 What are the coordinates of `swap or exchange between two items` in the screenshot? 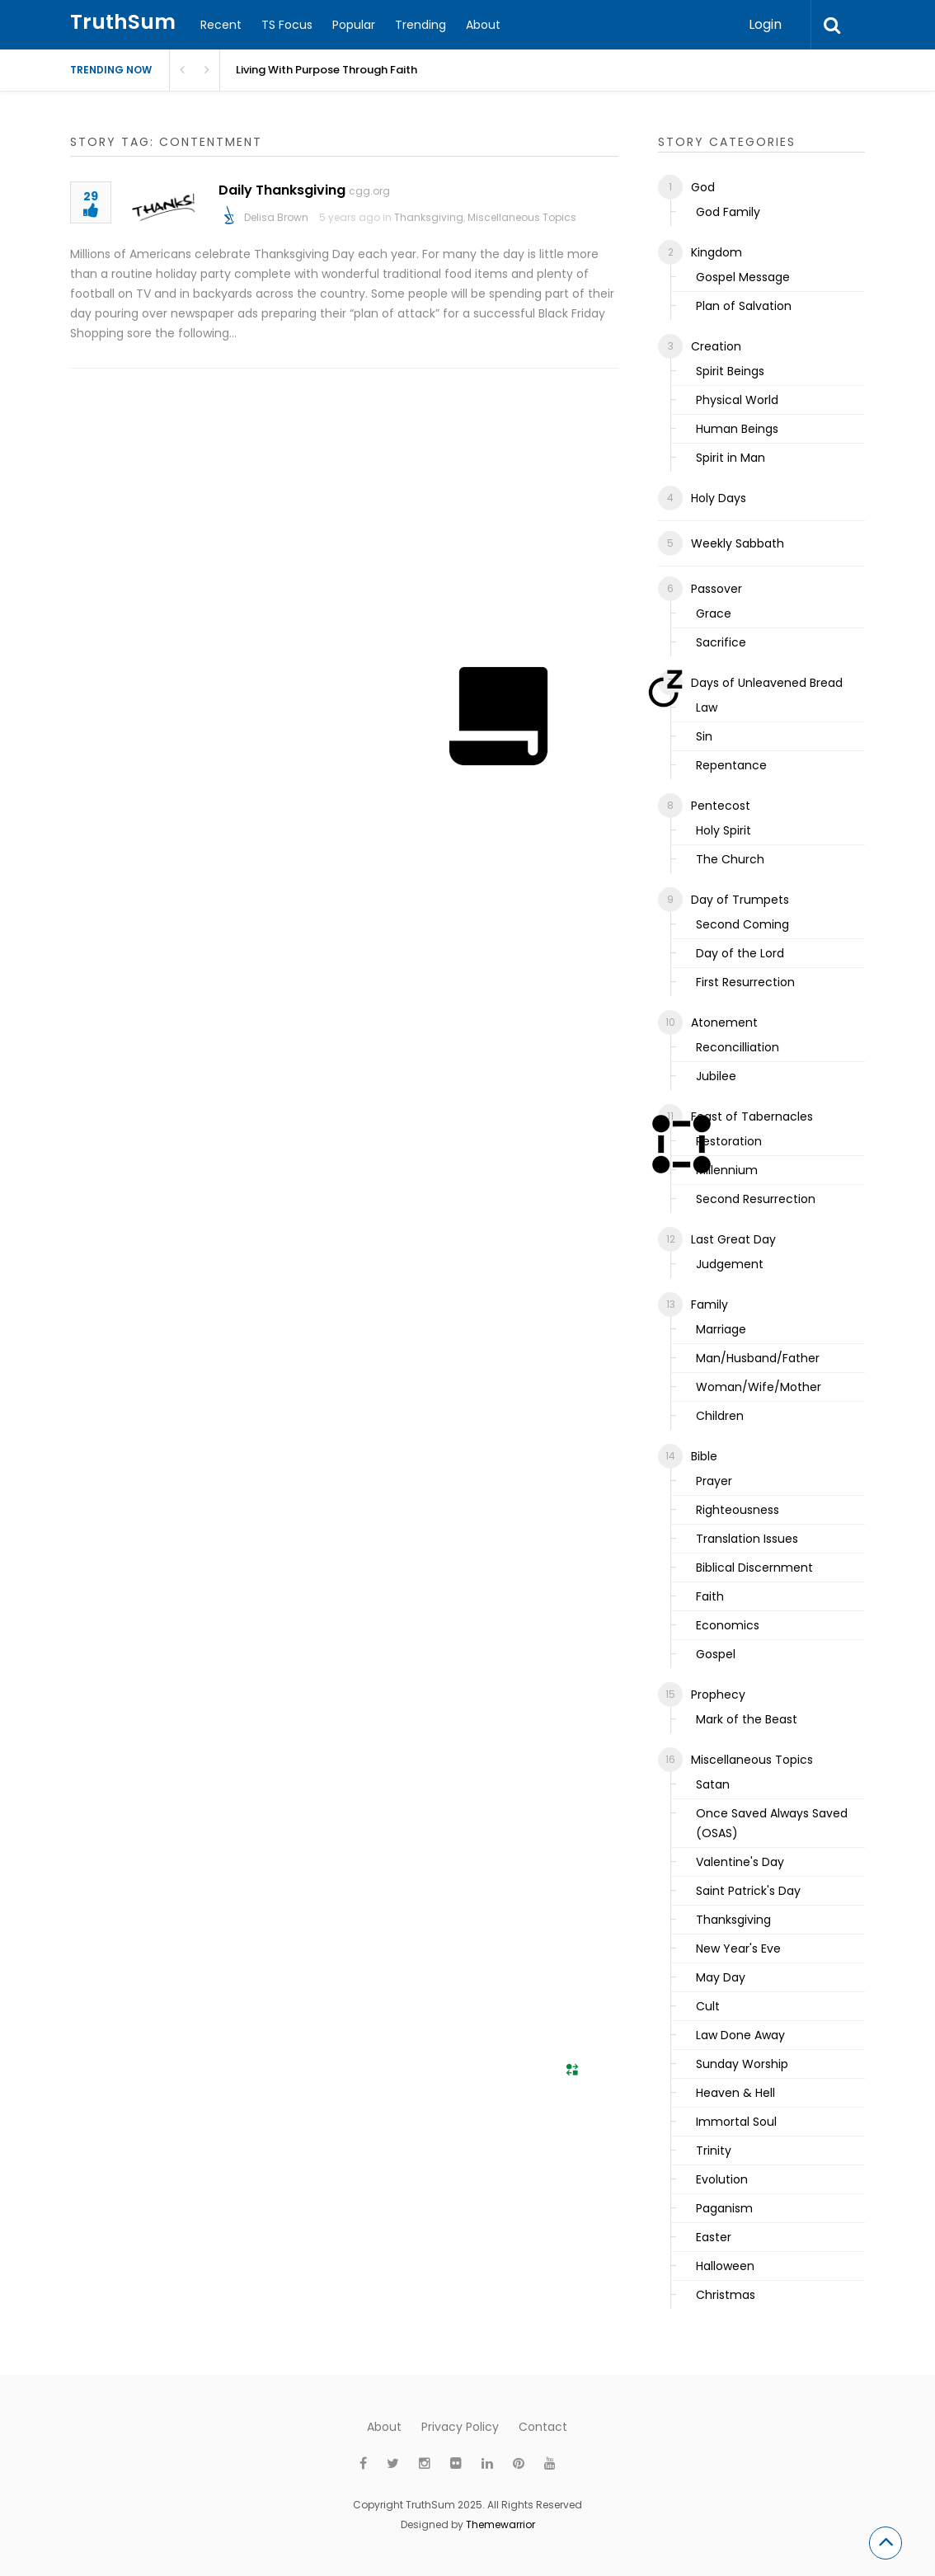 It's located at (572, 2070).